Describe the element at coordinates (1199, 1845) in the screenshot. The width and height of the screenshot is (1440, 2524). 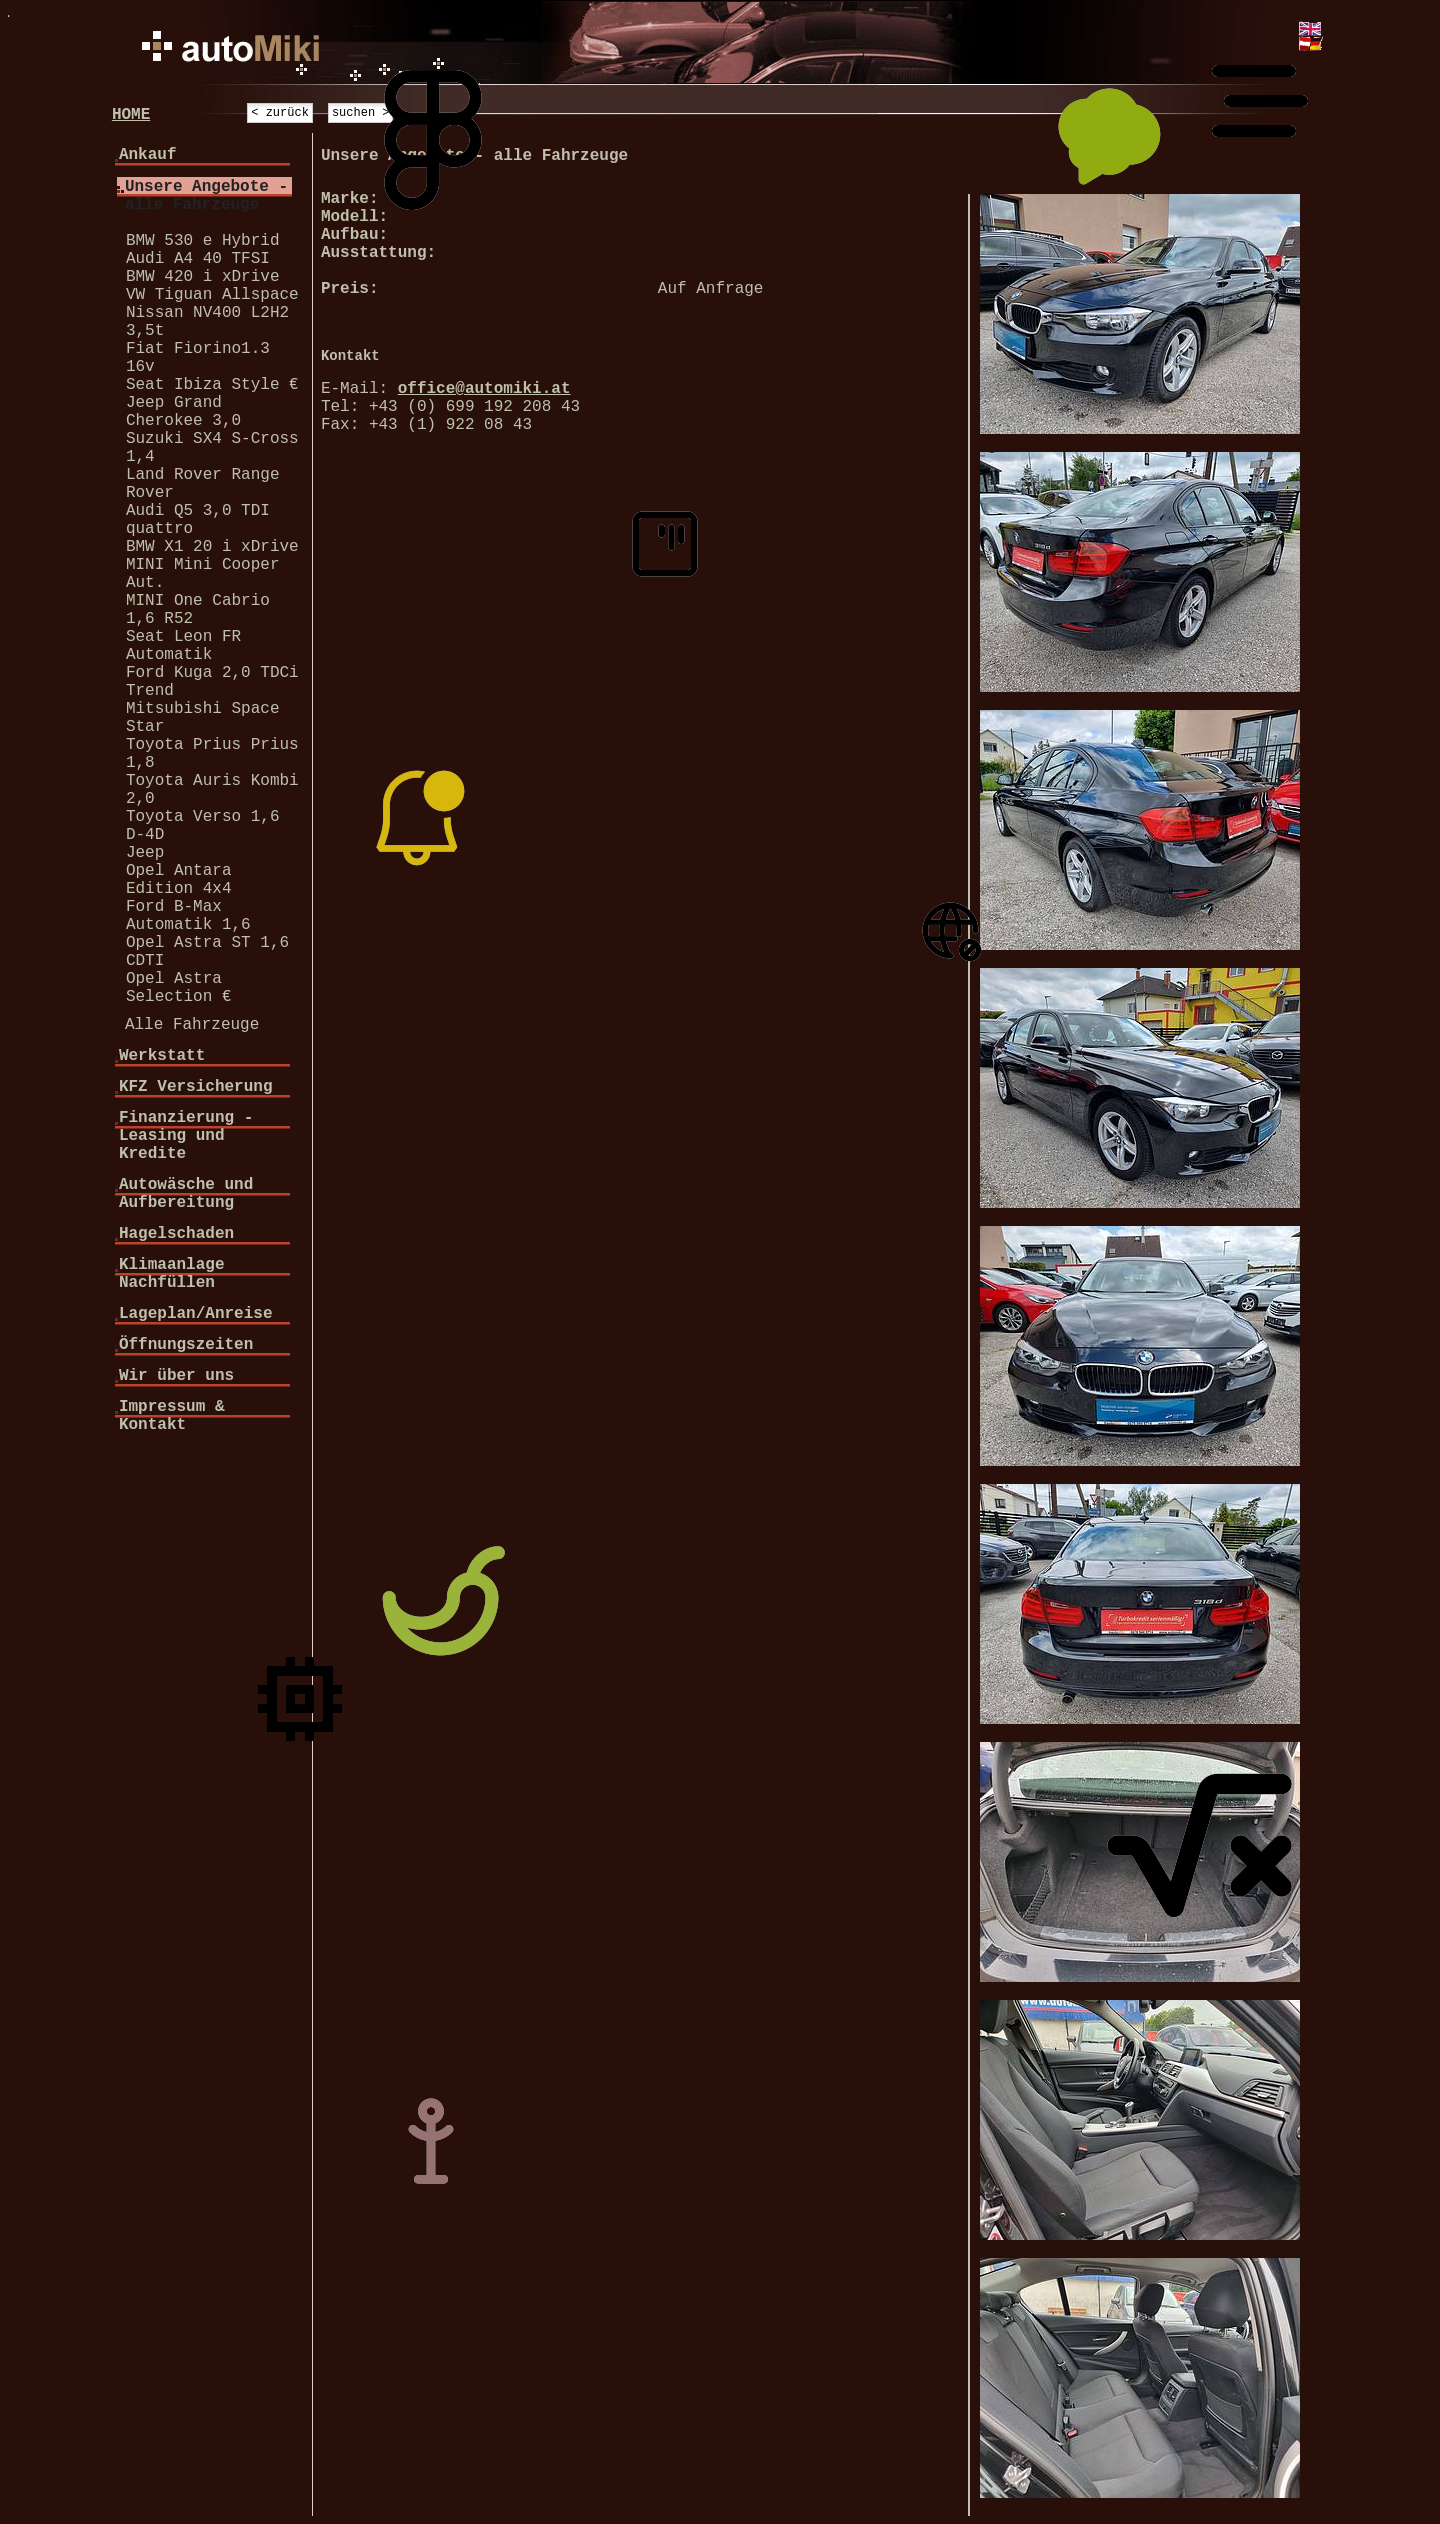
I see `access mathematical functions or calculator` at that location.